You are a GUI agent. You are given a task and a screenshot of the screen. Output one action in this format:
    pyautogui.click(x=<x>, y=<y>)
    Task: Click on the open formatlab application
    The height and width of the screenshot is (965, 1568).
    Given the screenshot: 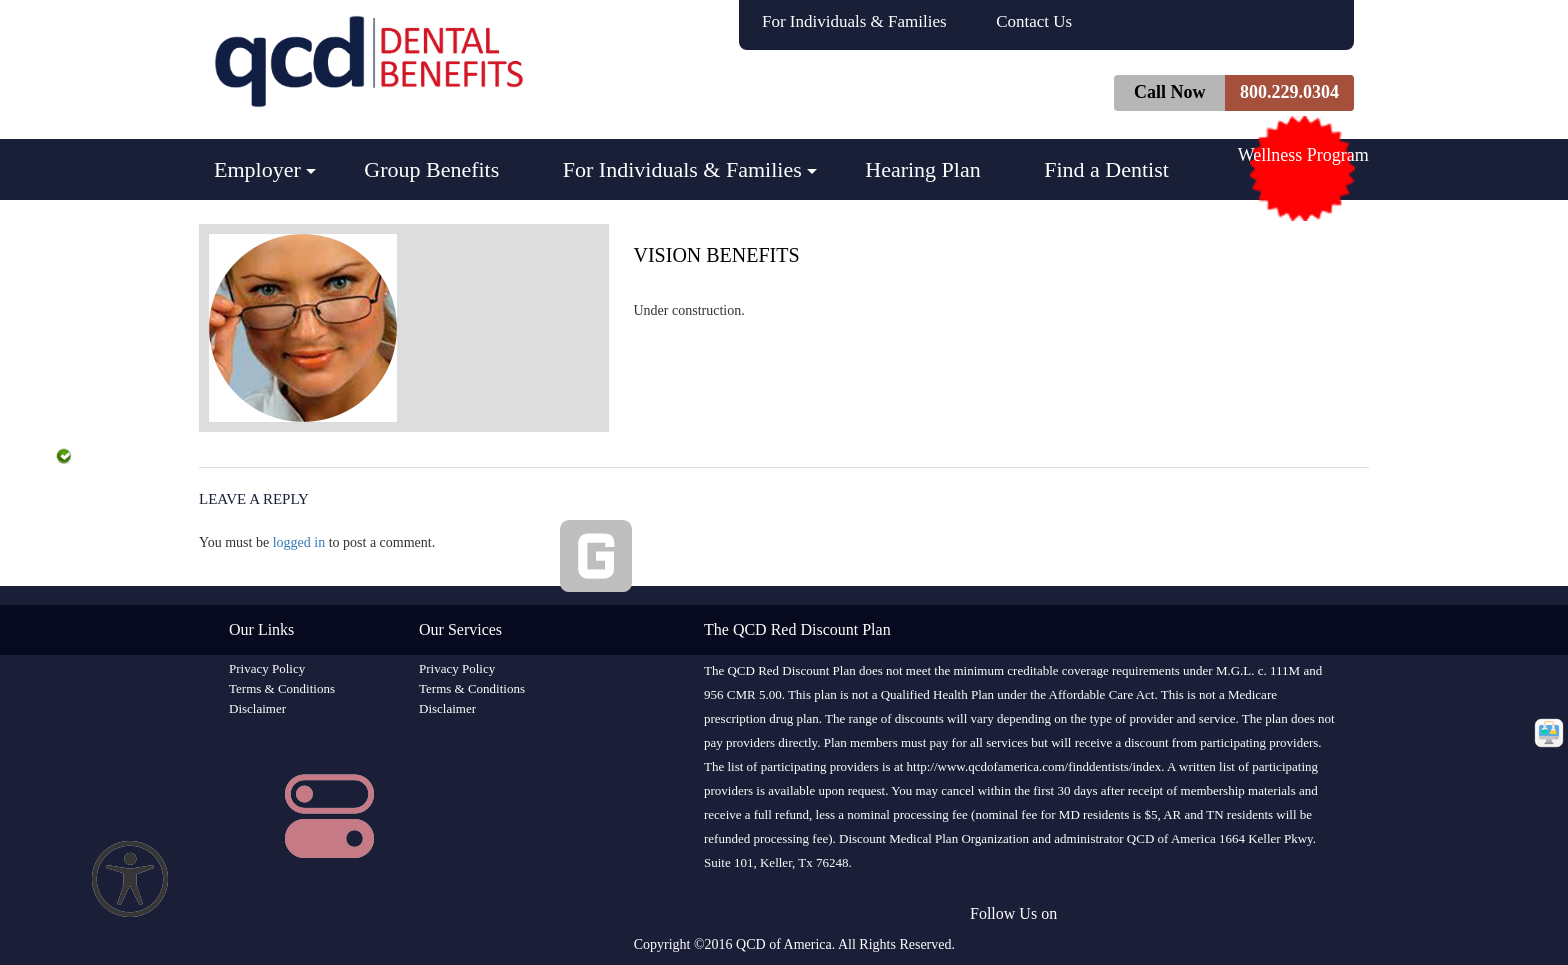 What is the action you would take?
    pyautogui.click(x=1549, y=733)
    